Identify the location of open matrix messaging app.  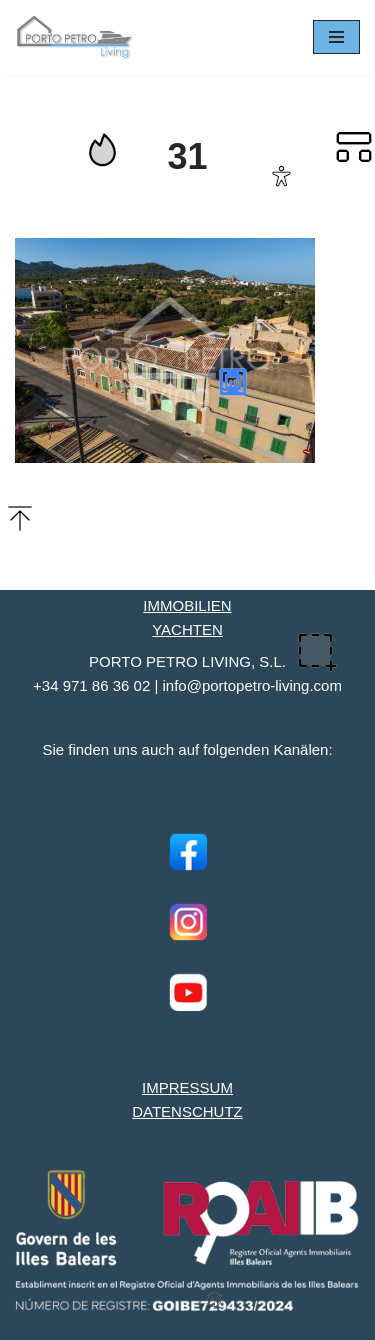
(233, 382).